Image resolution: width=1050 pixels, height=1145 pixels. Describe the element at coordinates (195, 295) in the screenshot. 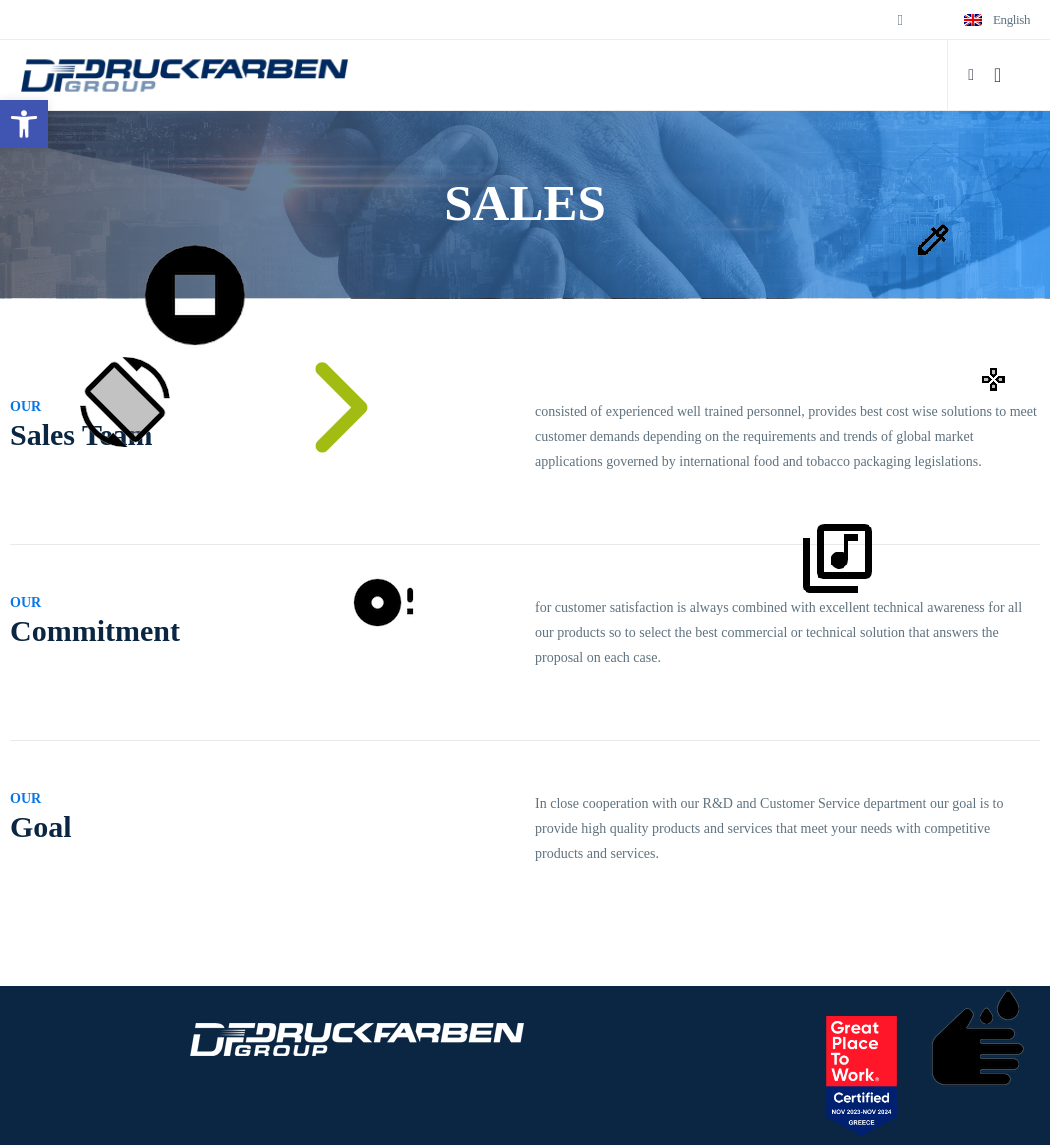

I see `stop playback` at that location.